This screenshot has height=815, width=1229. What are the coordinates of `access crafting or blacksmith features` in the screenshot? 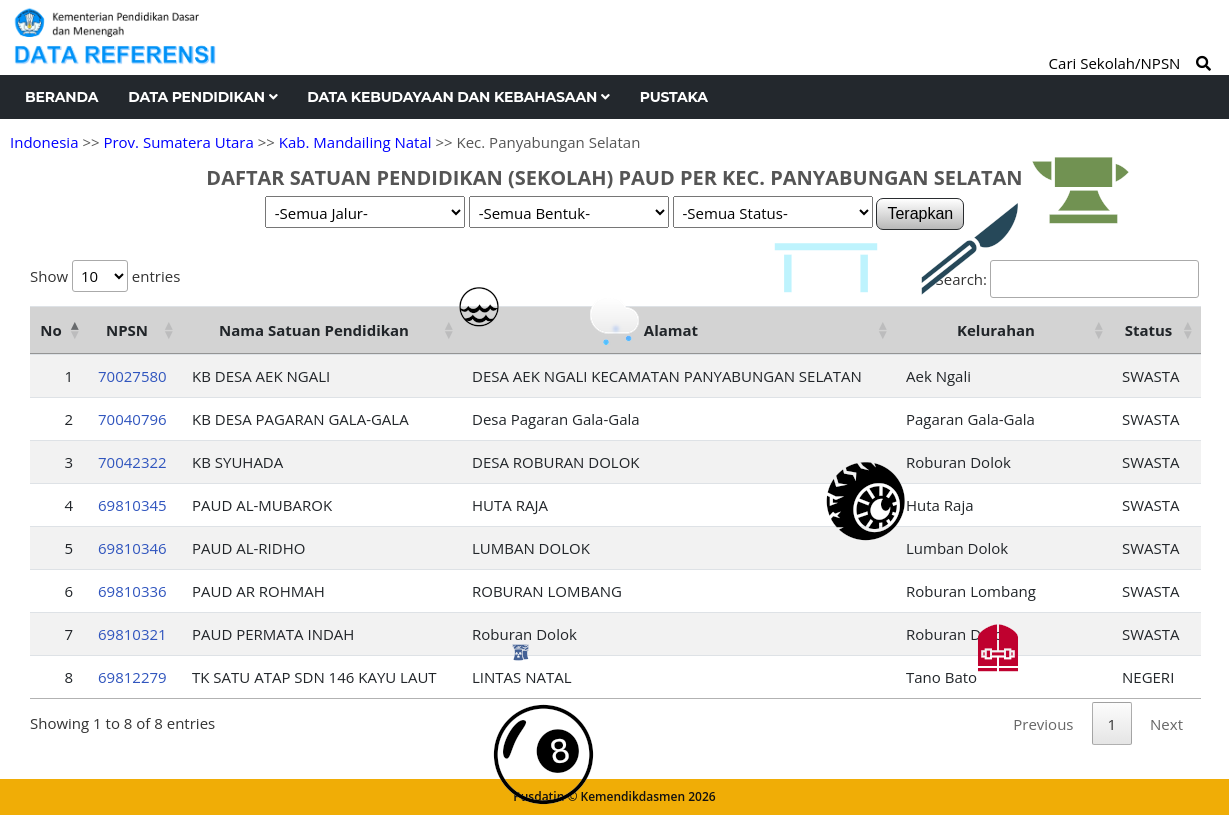 It's located at (1080, 185).